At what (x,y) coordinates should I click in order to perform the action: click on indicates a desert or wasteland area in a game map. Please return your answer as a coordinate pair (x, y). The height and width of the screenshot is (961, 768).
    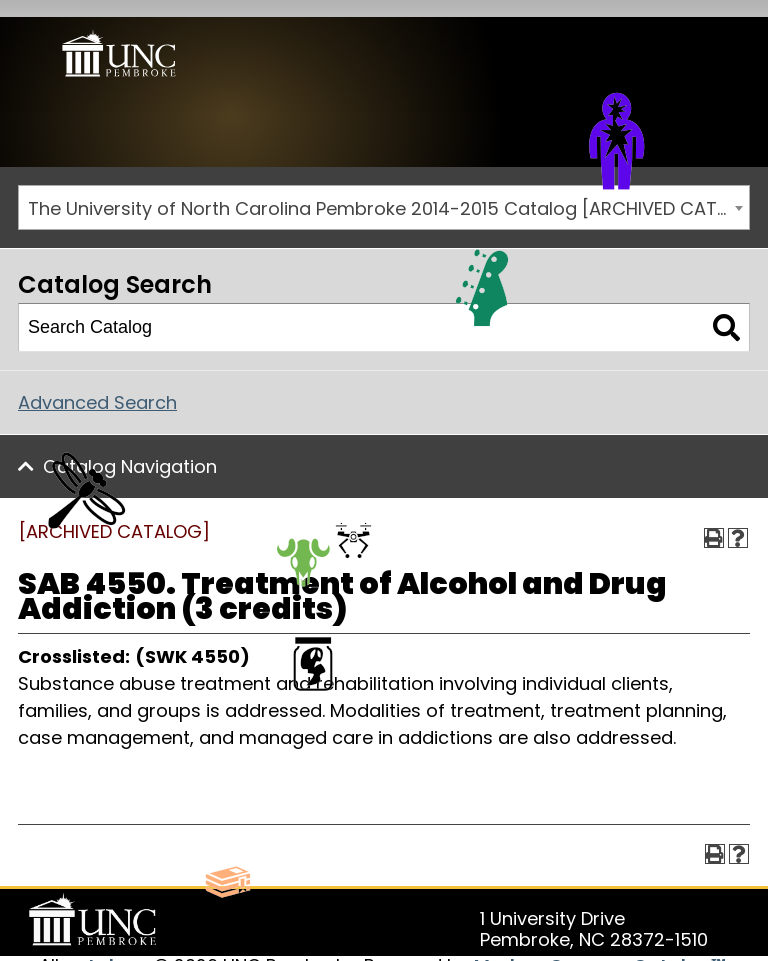
    Looking at the image, I should click on (303, 560).